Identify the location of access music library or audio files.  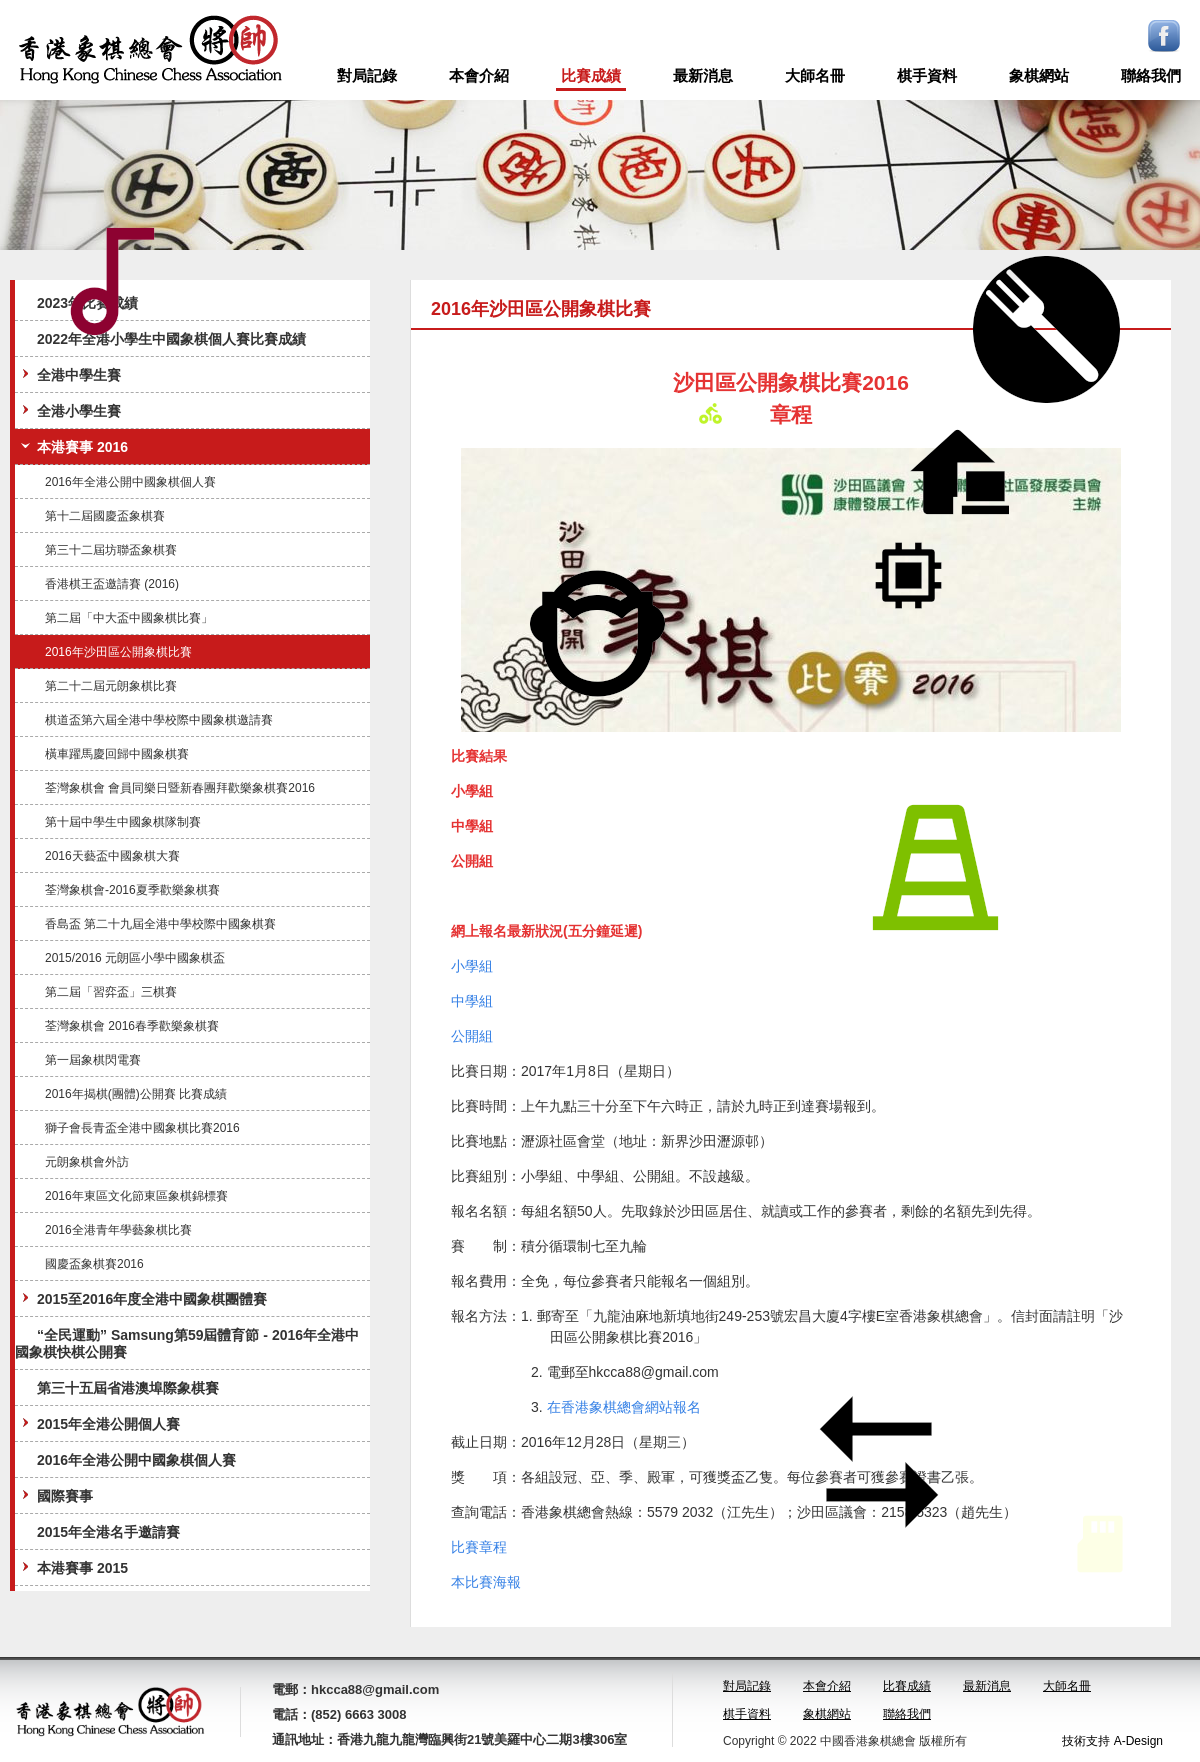
(106, 281).